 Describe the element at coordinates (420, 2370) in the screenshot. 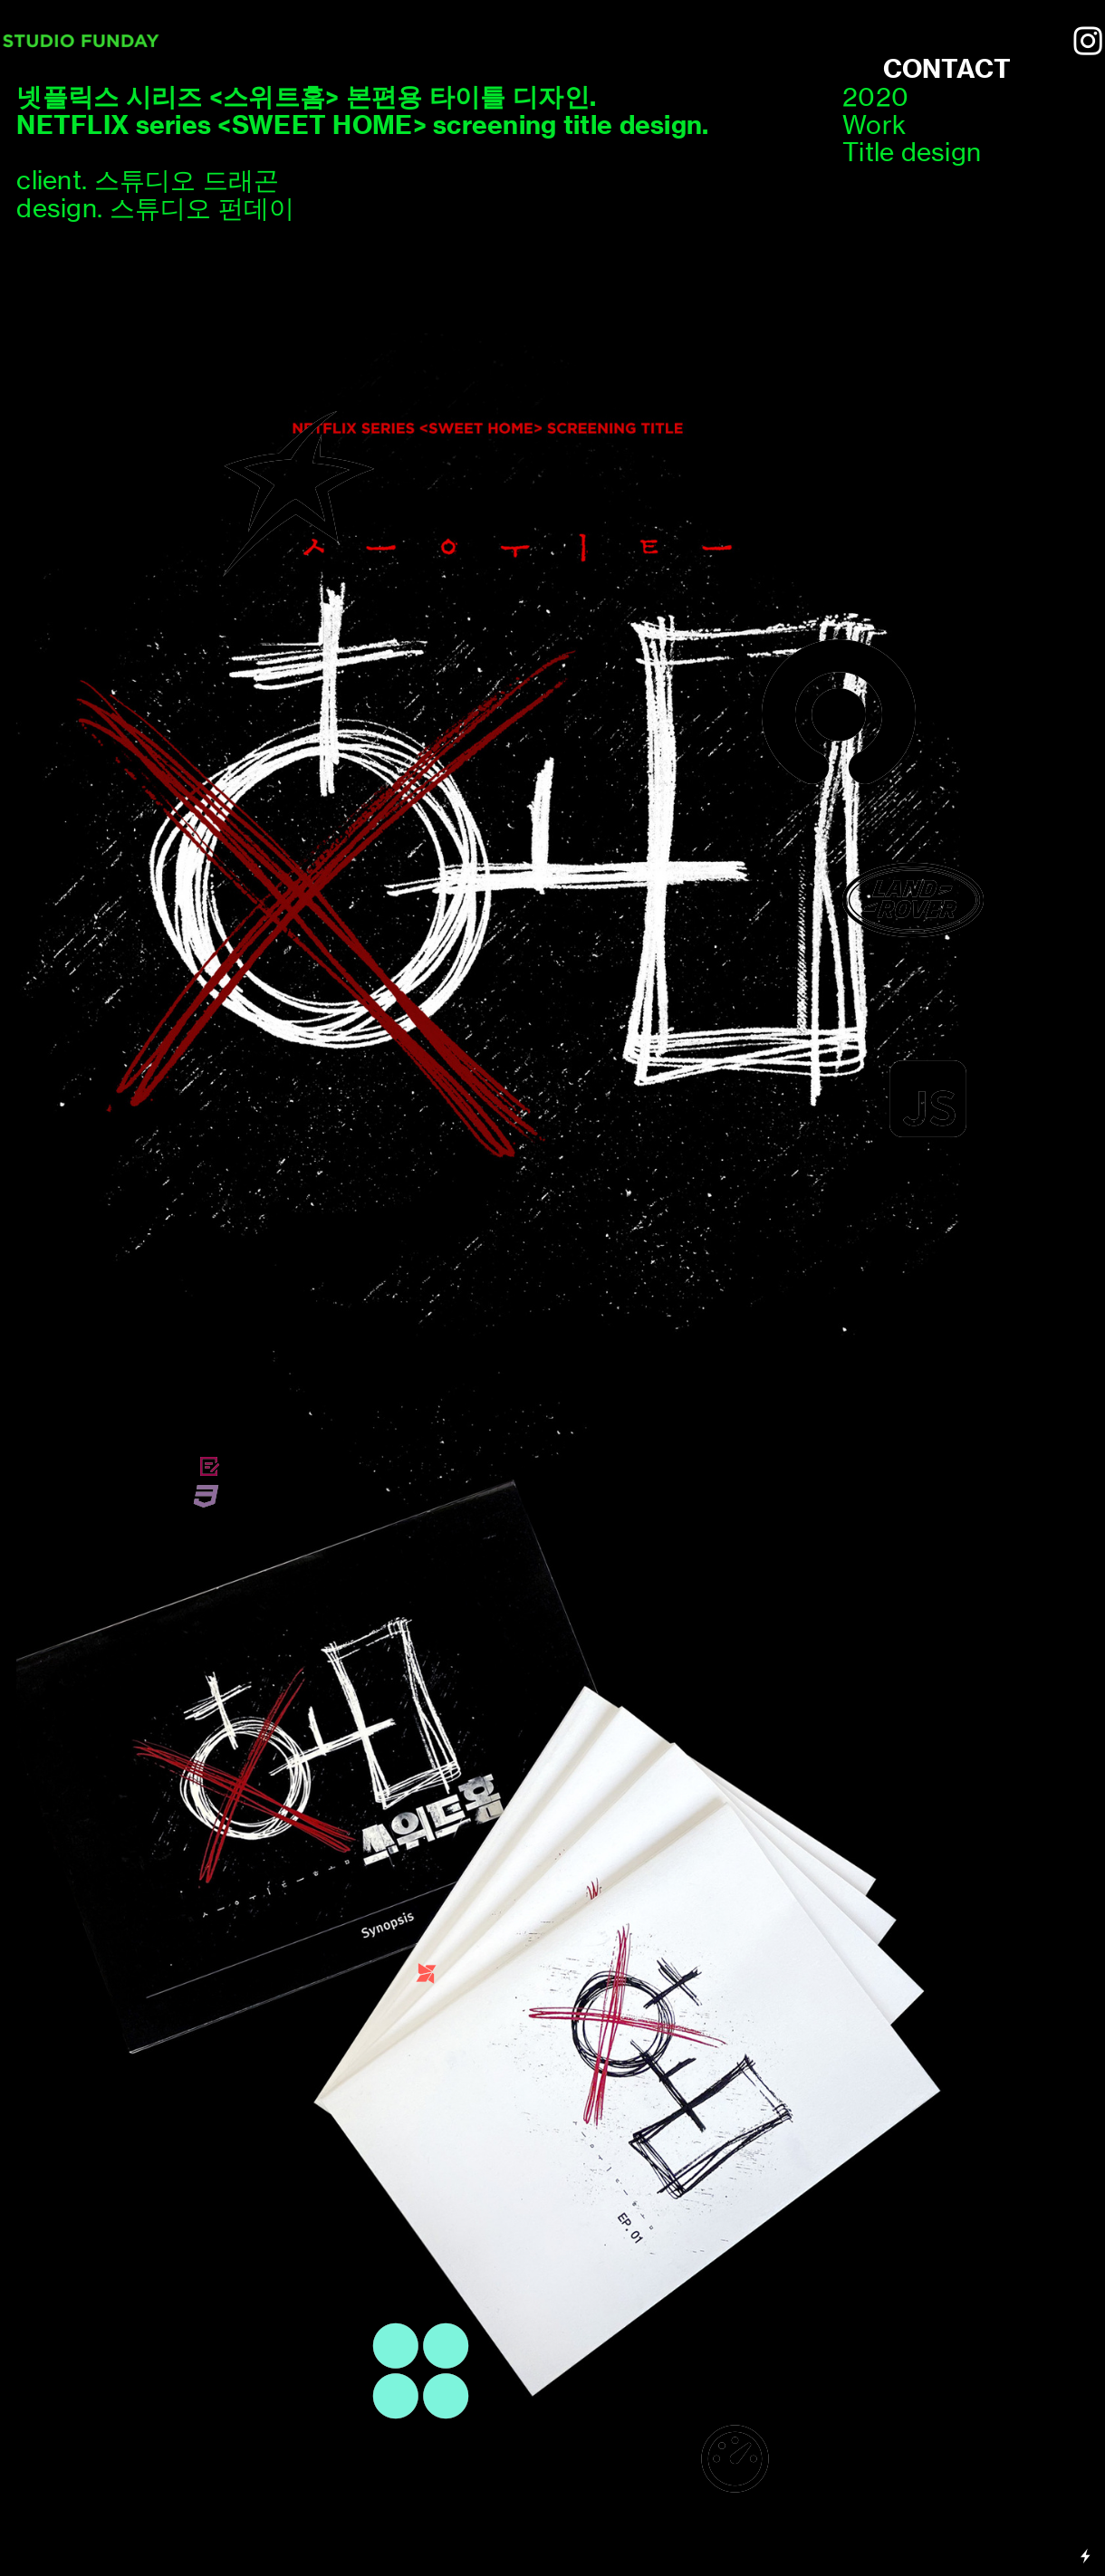

I see `open the app drawer or launcher` at that location.